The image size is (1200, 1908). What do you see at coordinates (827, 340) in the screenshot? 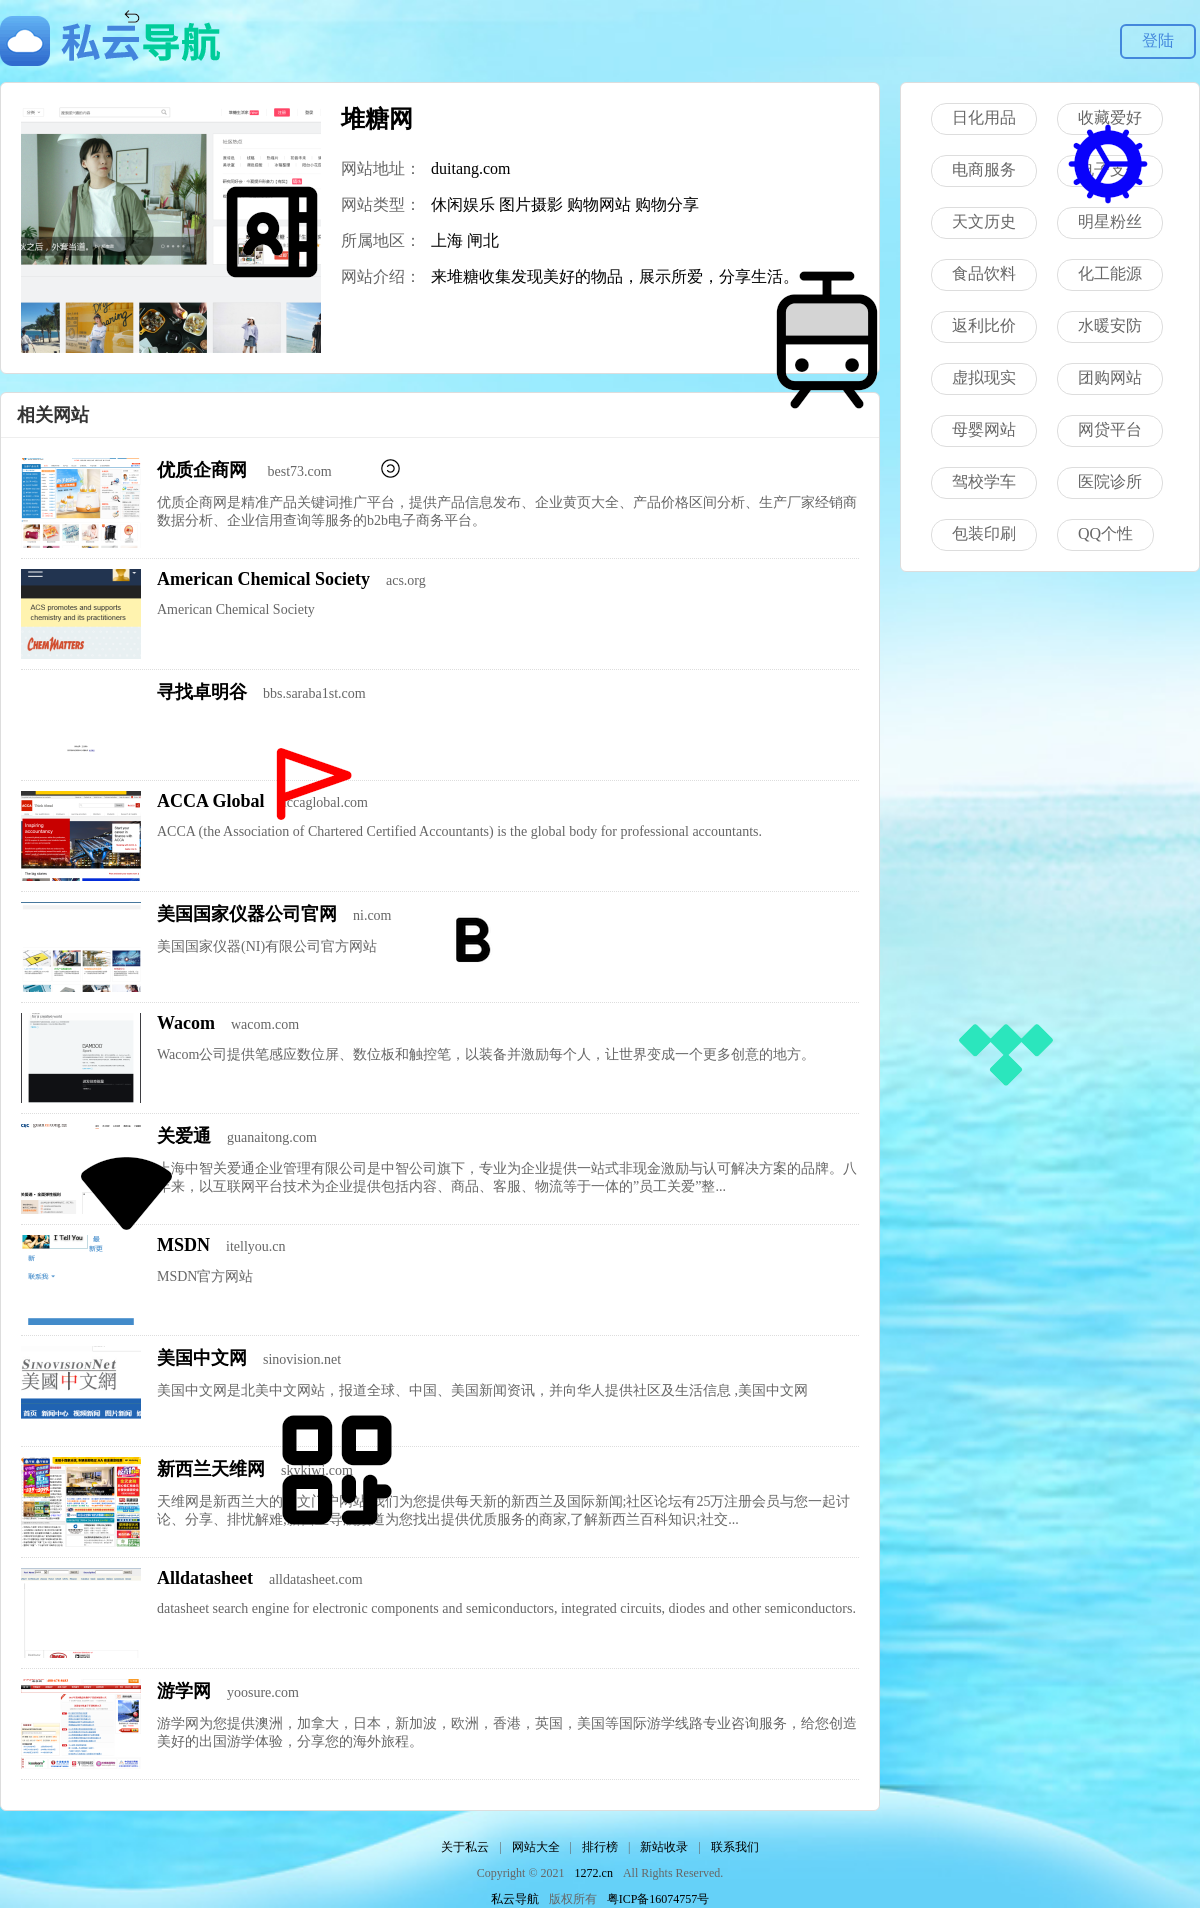
I see `view tram or streetcar routes` at bounding box center [827, 340].